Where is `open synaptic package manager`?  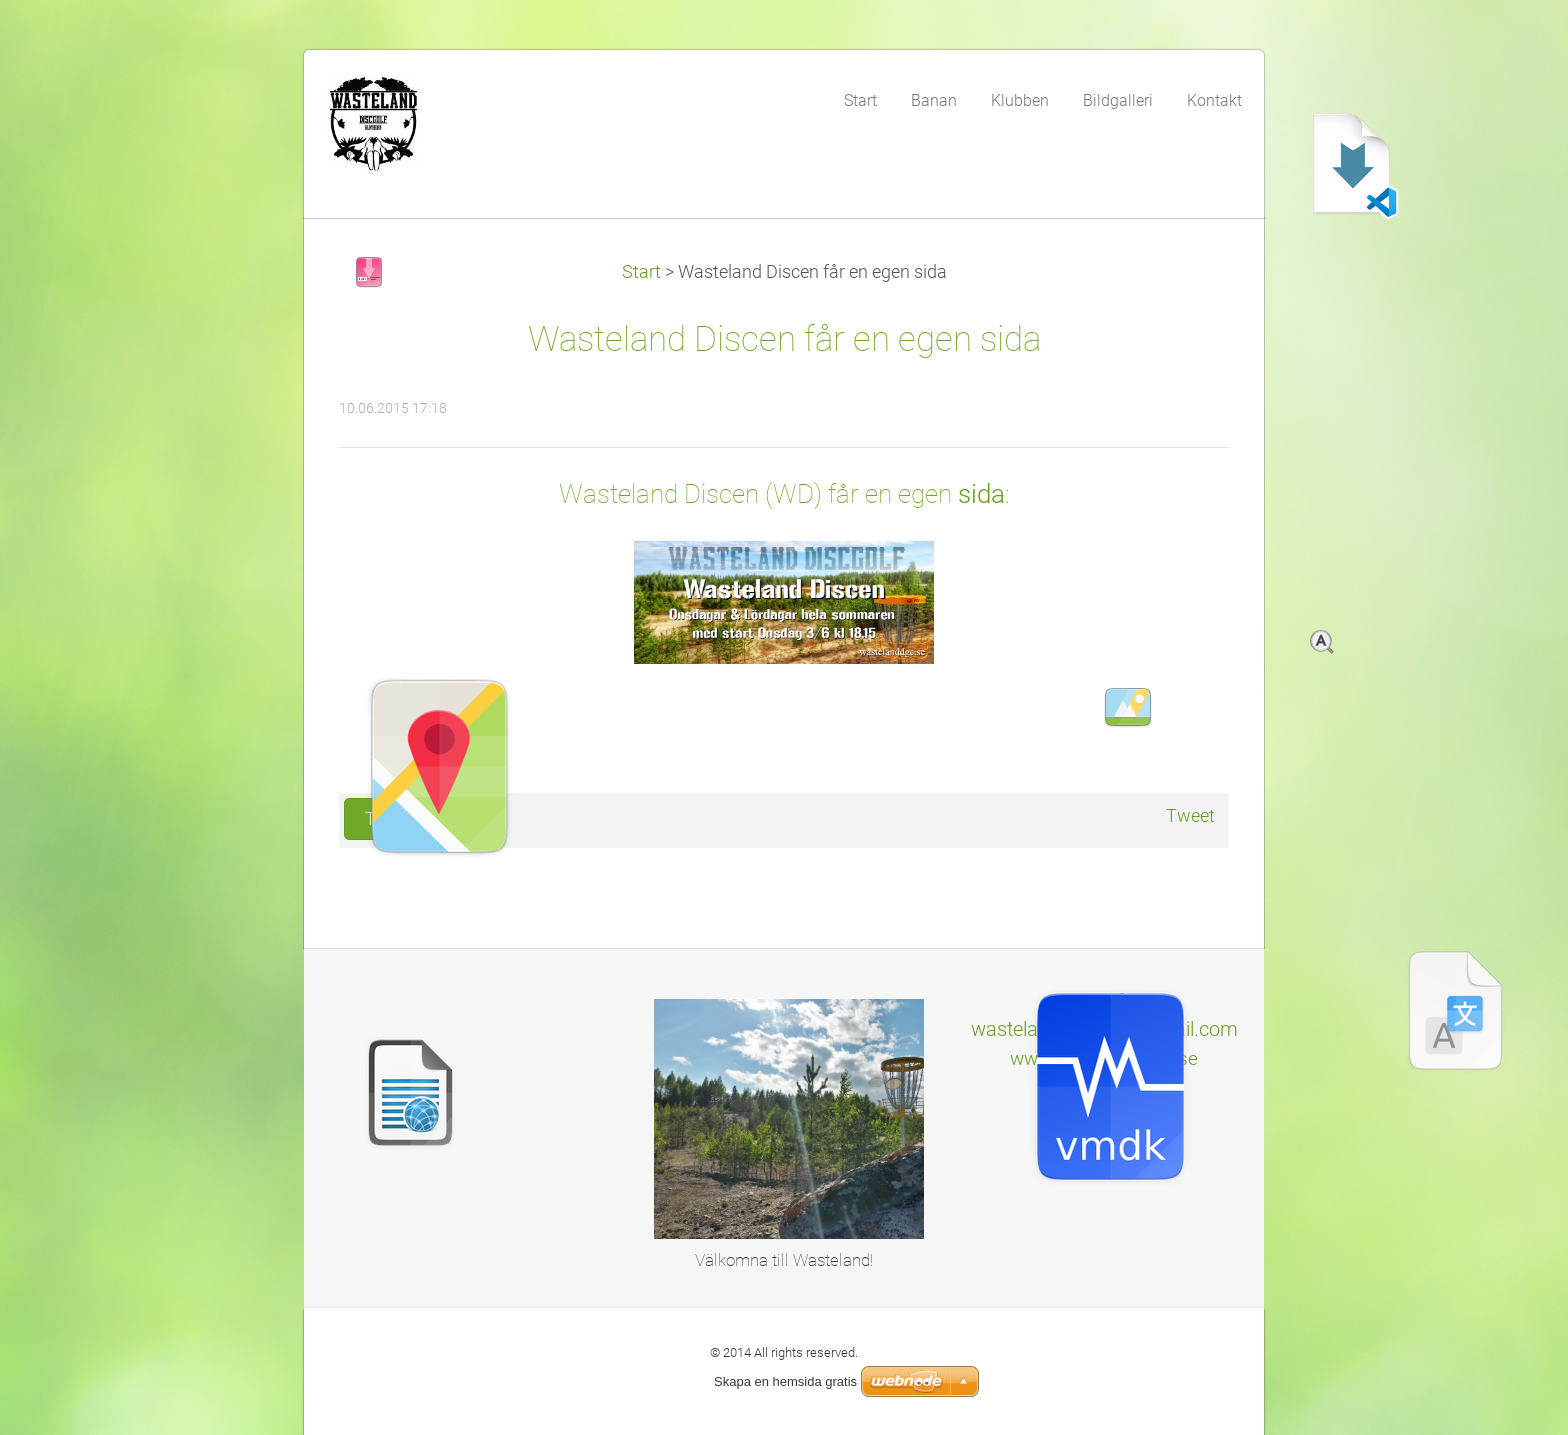 open synaptic package manager is located at coordinates (369, 272).